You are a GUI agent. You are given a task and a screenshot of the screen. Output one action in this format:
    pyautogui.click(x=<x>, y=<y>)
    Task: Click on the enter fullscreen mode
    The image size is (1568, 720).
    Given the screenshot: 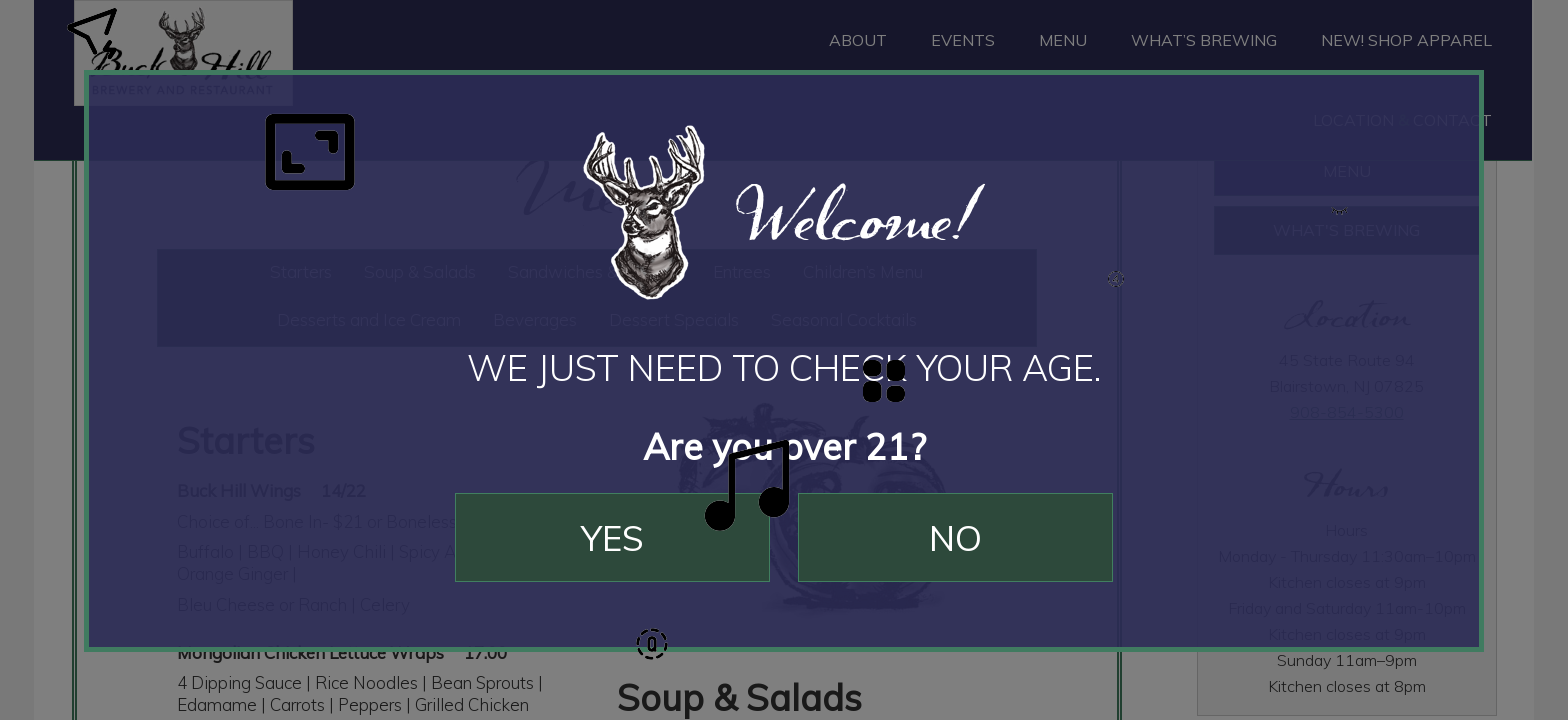 What is the action you would take?
    pyautogui.click(x=310, y=152)
    